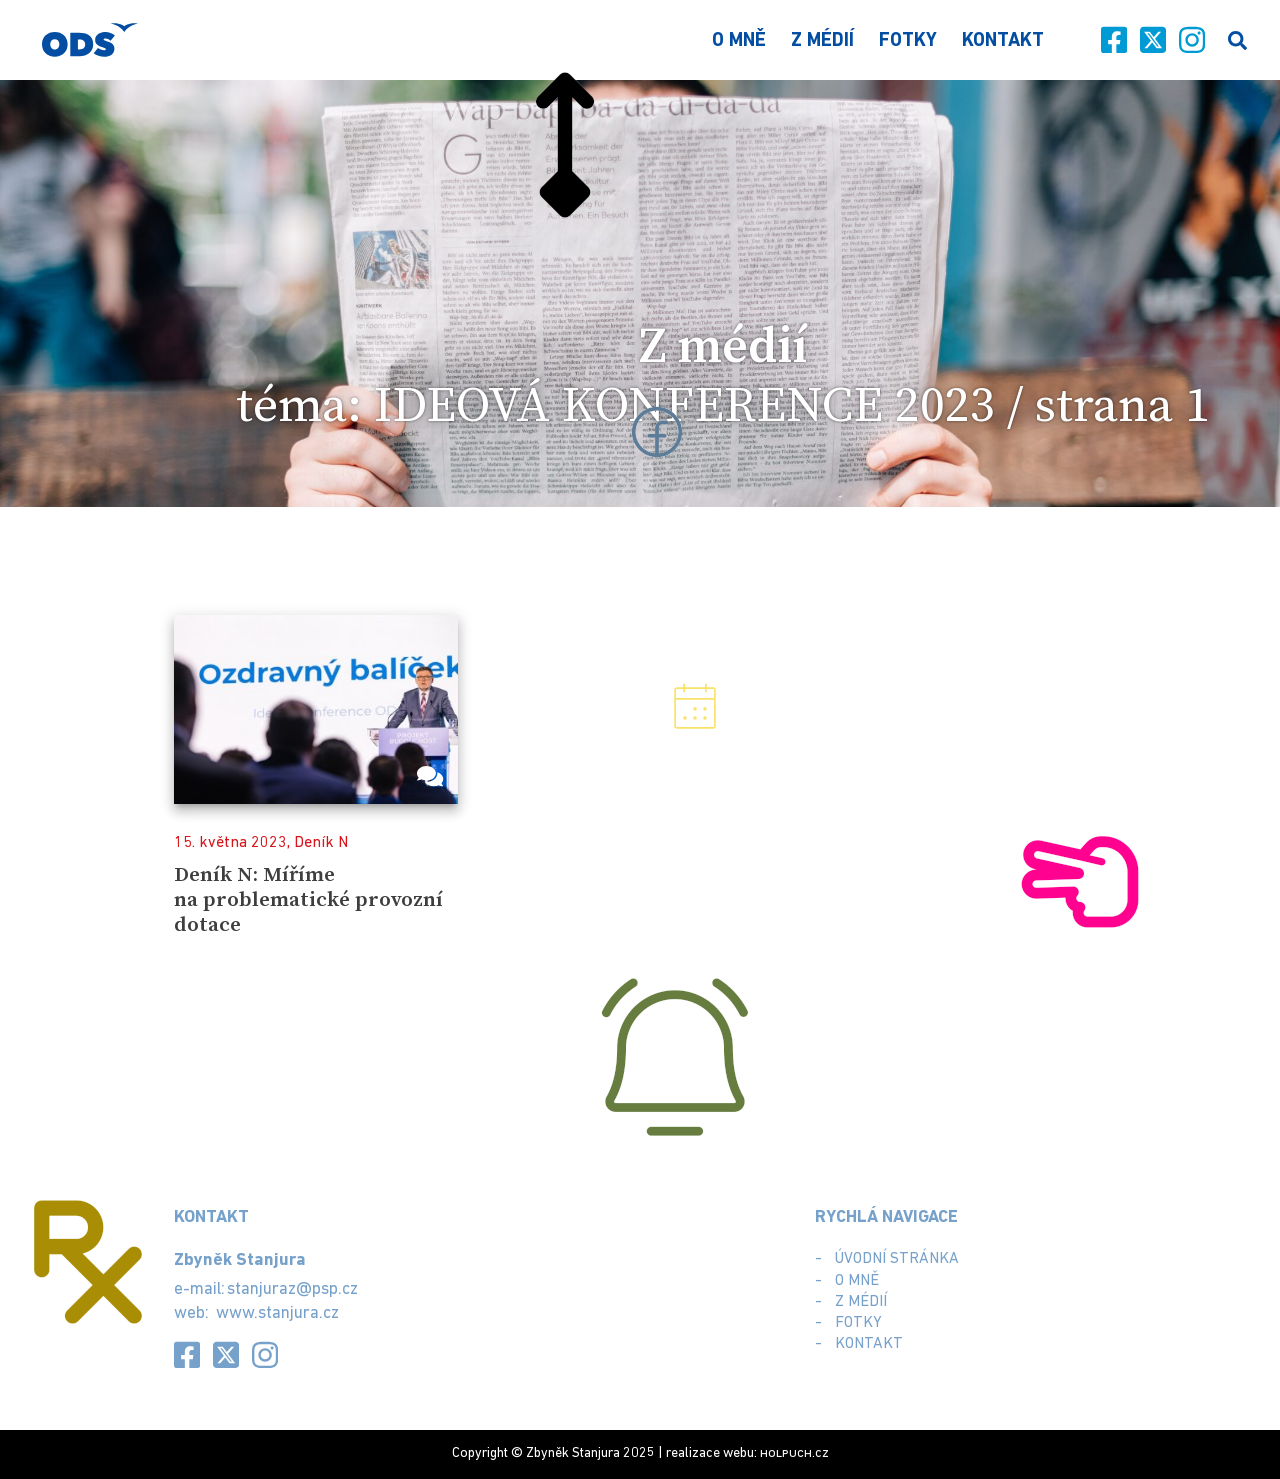 This screenshot has height=1479, width=1280. I want to click on scissors gesture for rock-paper-scissors game, so click(1080, 880).